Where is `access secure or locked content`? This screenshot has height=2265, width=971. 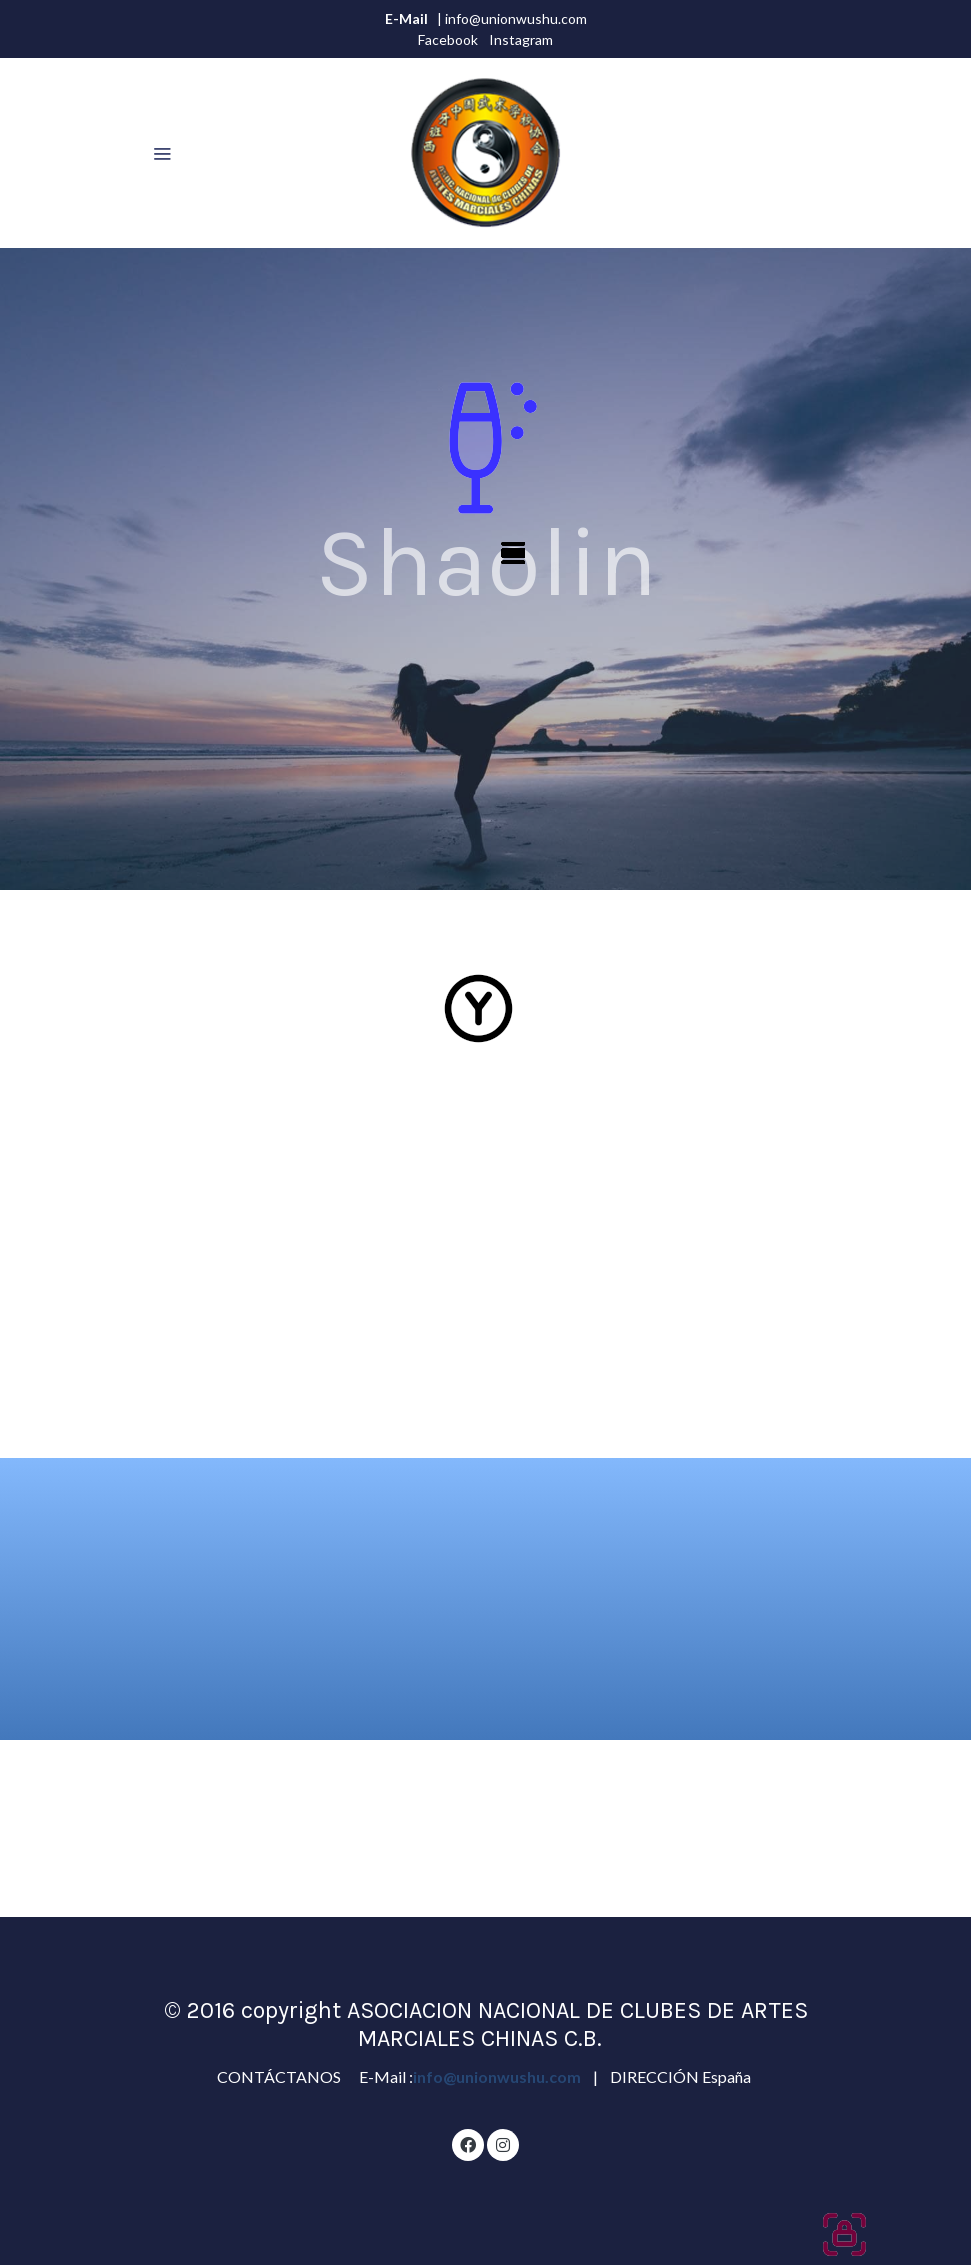
access secure or locked content is located at coordinates (844, 2234).